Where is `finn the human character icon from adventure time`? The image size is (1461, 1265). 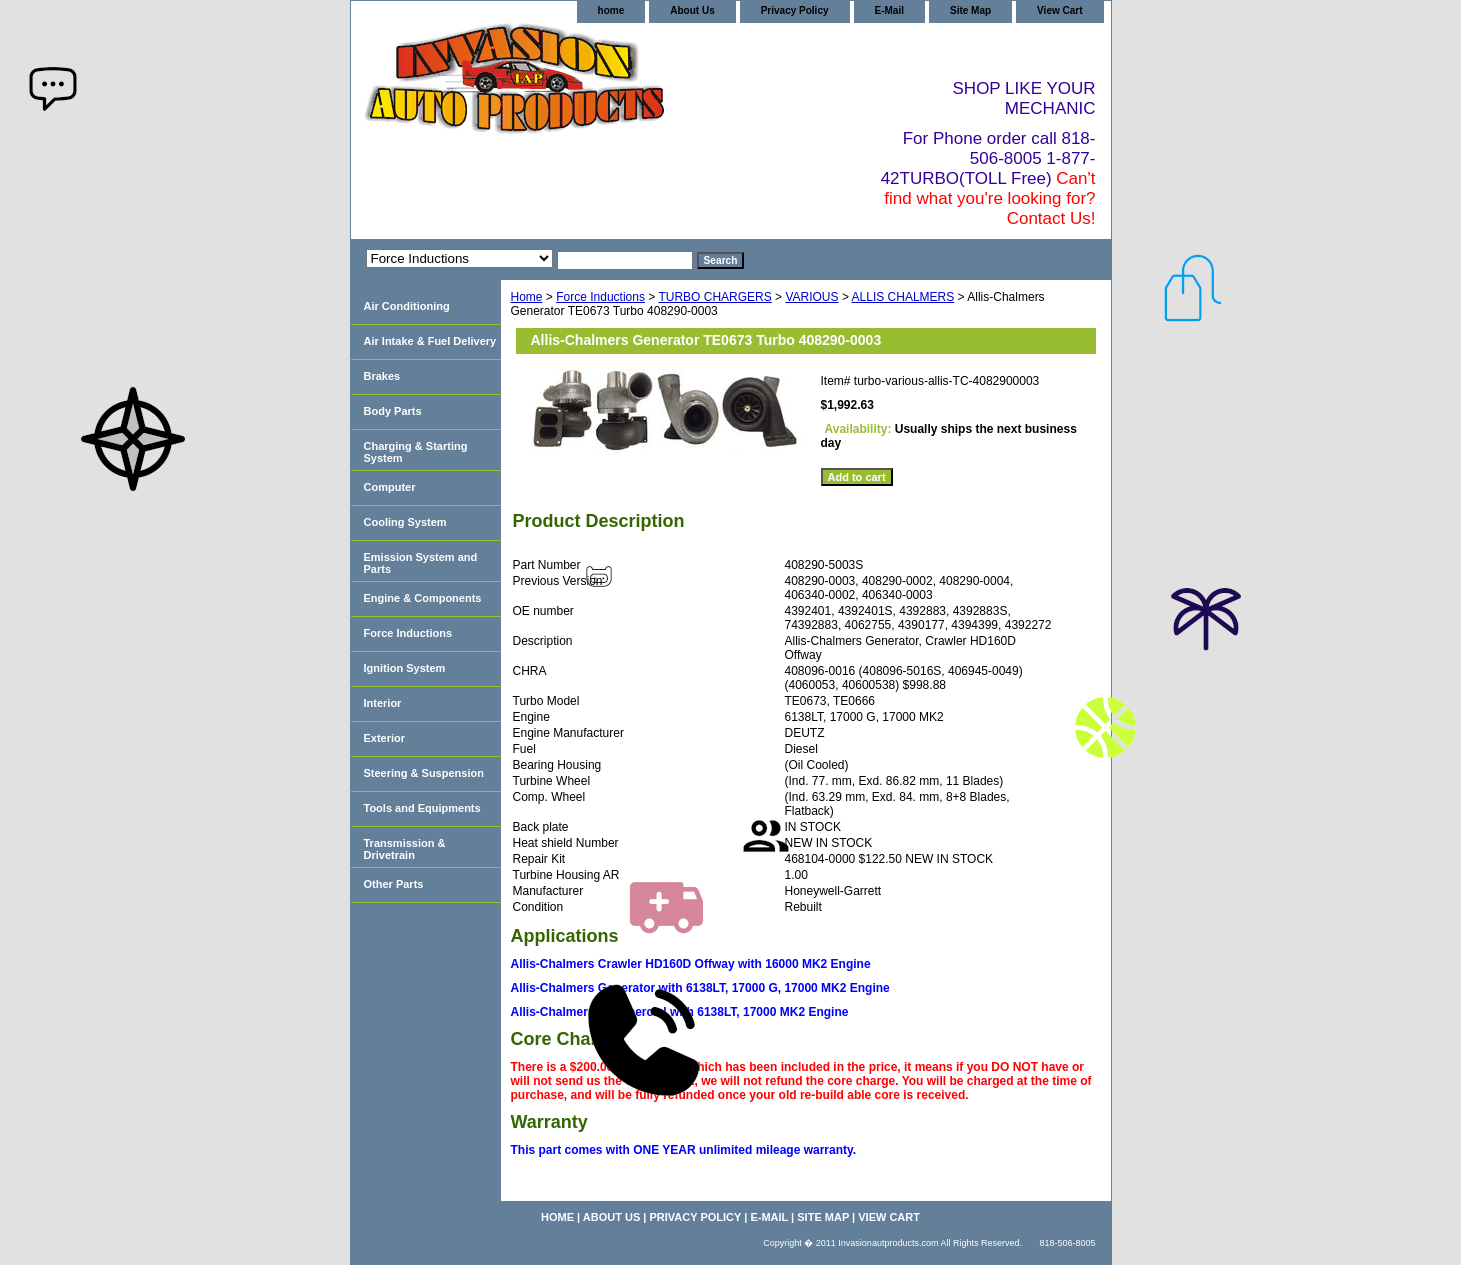 finn the human character icon from adventure time is located at coordinates (599, 576).